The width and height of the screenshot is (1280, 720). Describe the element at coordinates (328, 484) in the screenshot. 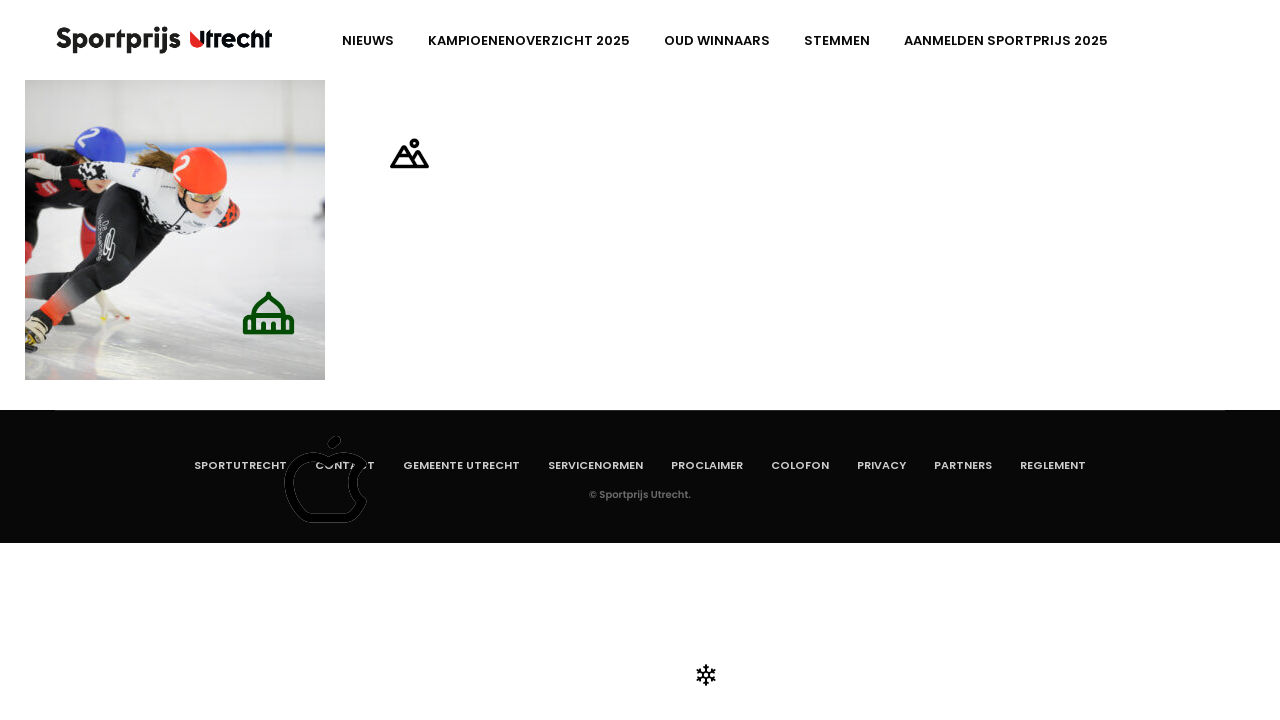

I see `apple company logo or branding` at that location.